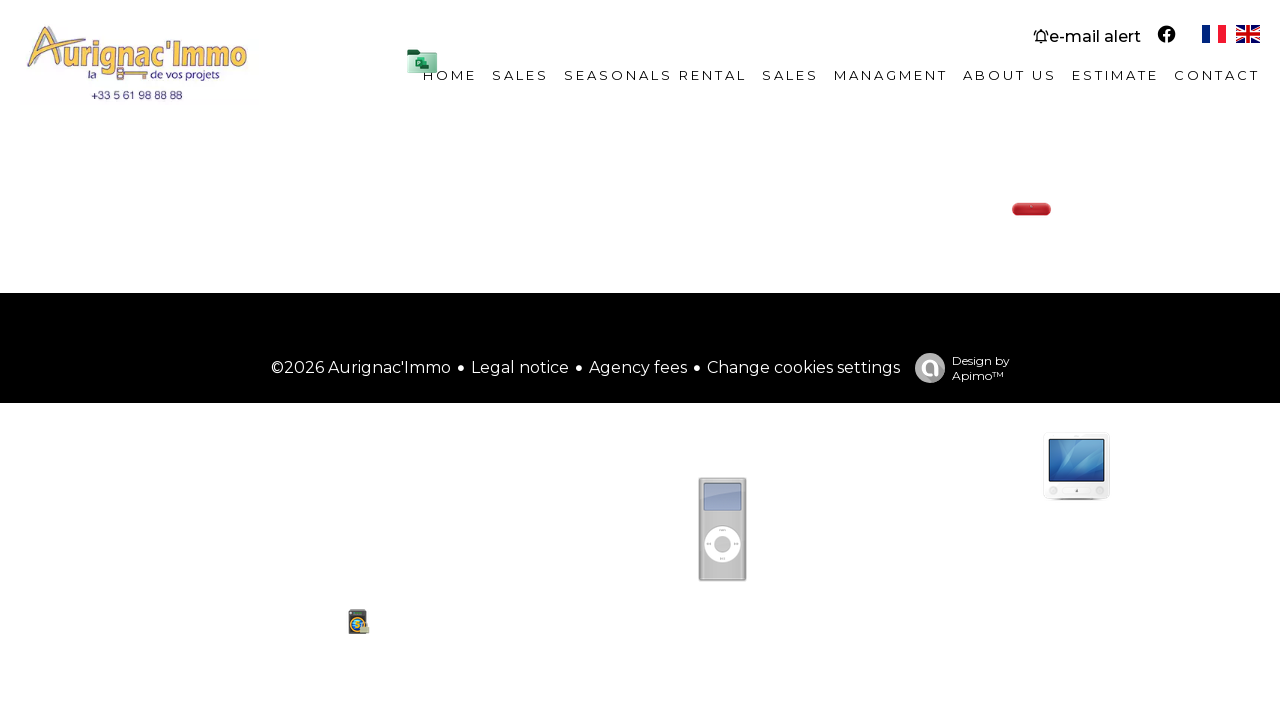 The image size is (1280, 720). Describe the element at coordinates (357, 621) in the screenshot. I see `locked RAID 5 storage array` at that location.